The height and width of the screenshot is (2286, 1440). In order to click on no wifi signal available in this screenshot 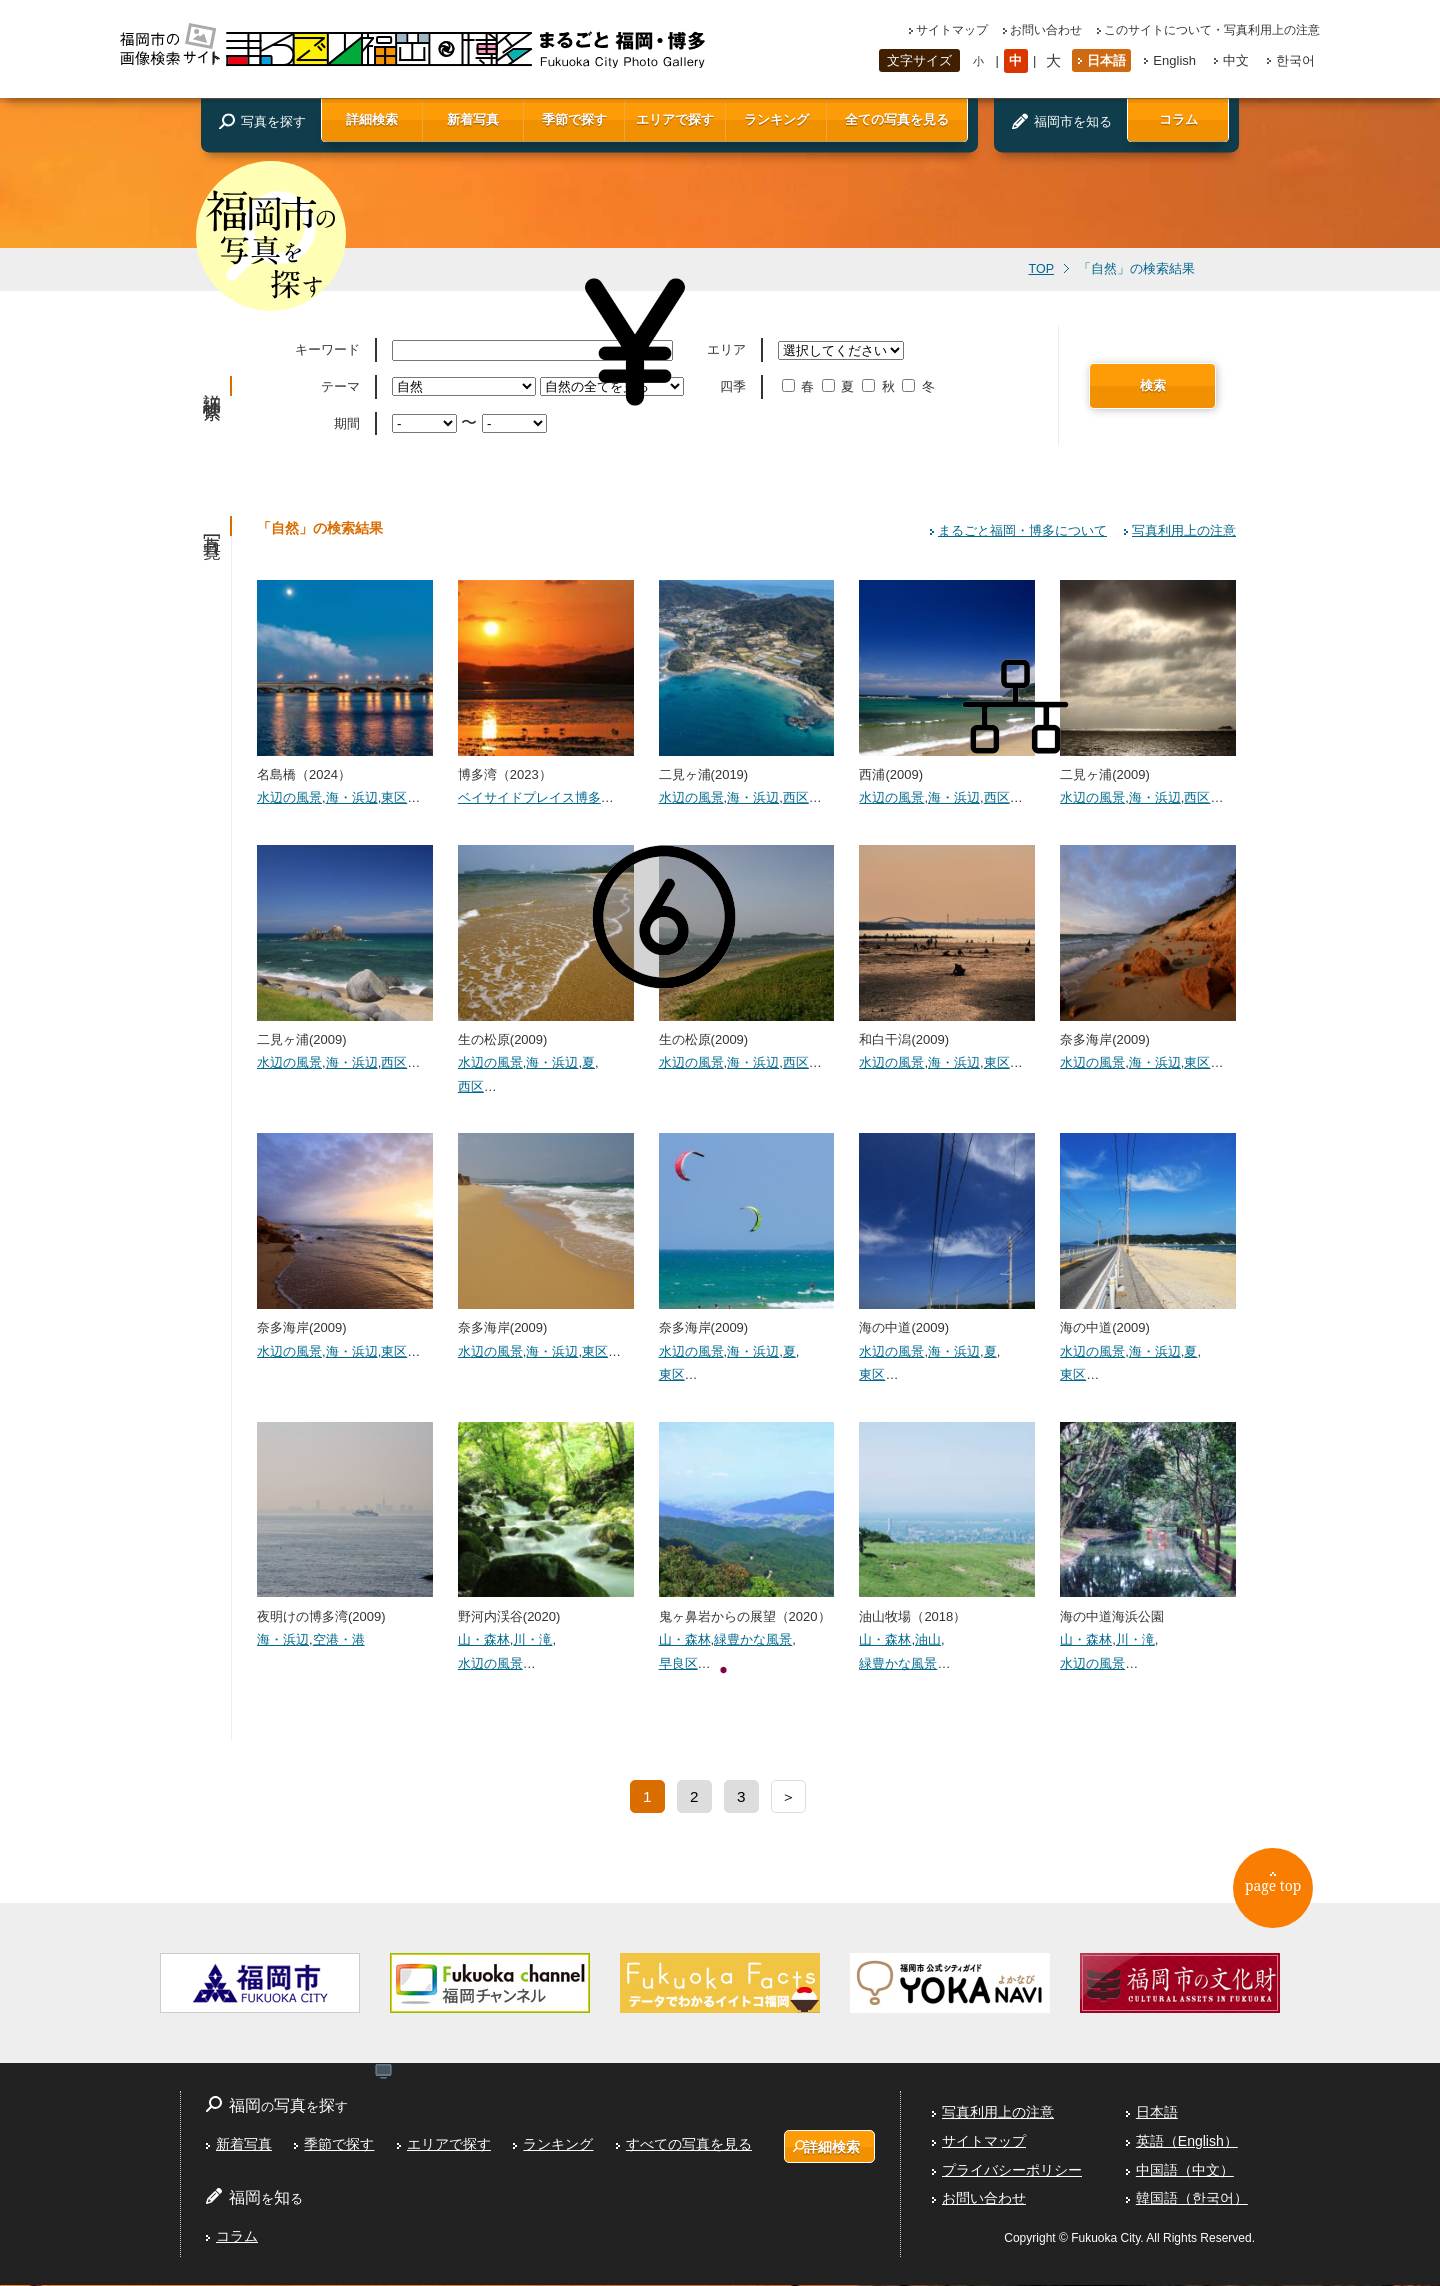, I will do `click(723, 1639)`.